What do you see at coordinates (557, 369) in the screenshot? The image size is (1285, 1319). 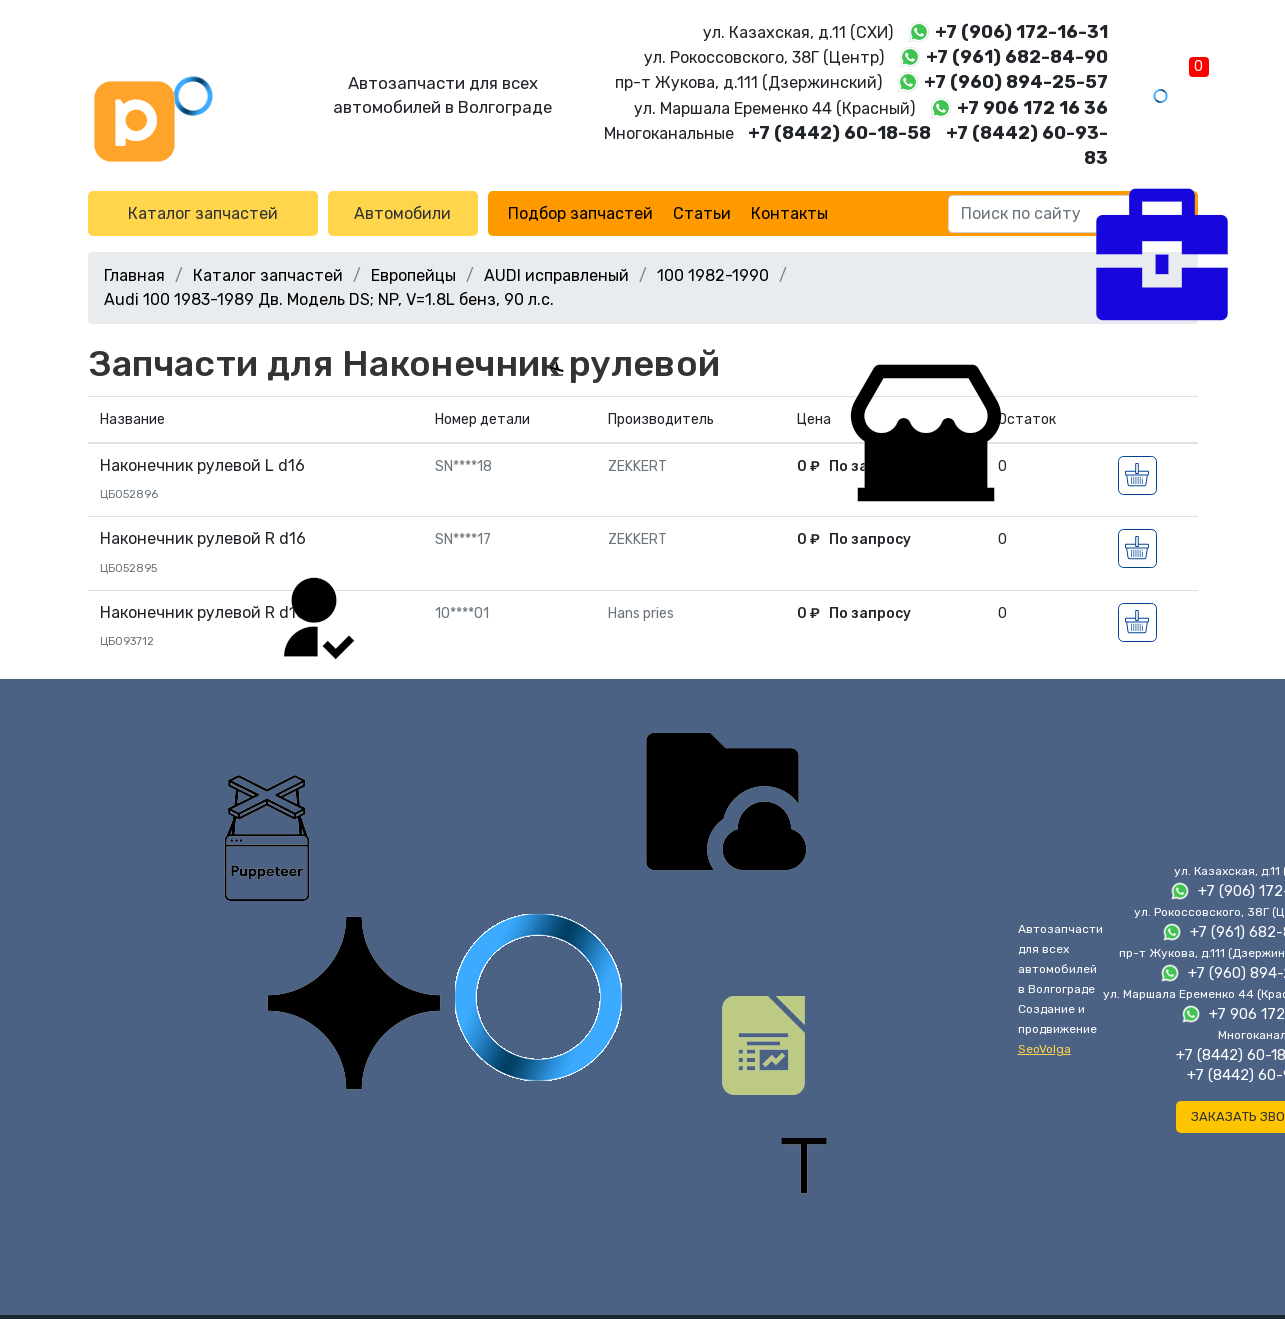 I see `indicates arriving flight status` at bounding box center [557, 369].